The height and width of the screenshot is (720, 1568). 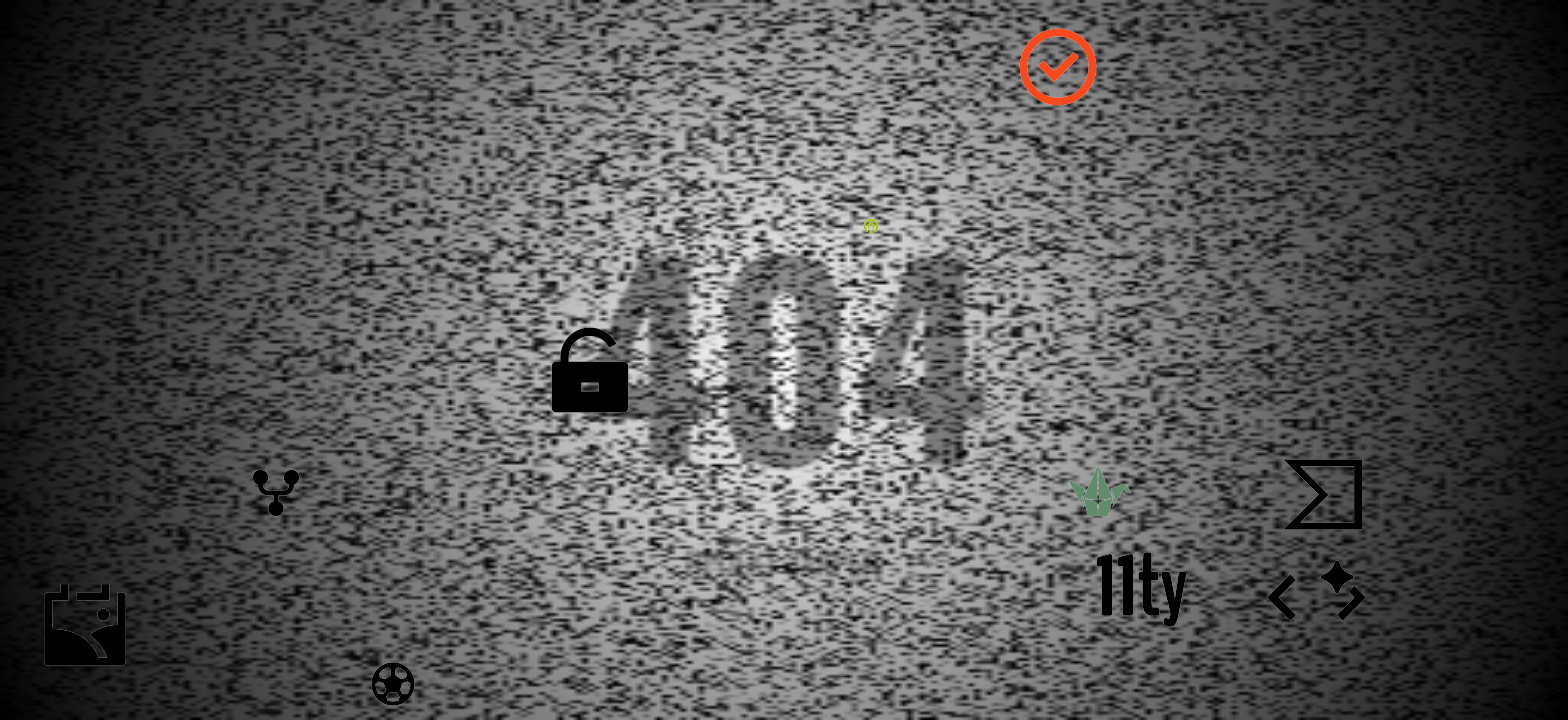 What do you see at coordinates (871, 226) in the screenshot?
I see `access GPS or location services` at bounding box center [871, 226].